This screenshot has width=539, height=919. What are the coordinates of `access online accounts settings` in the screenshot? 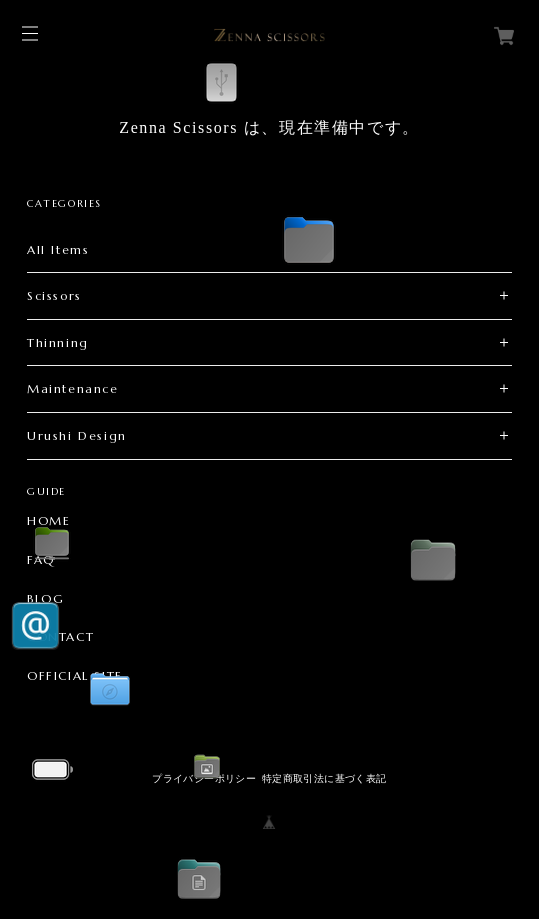 It's located at (35, 625).